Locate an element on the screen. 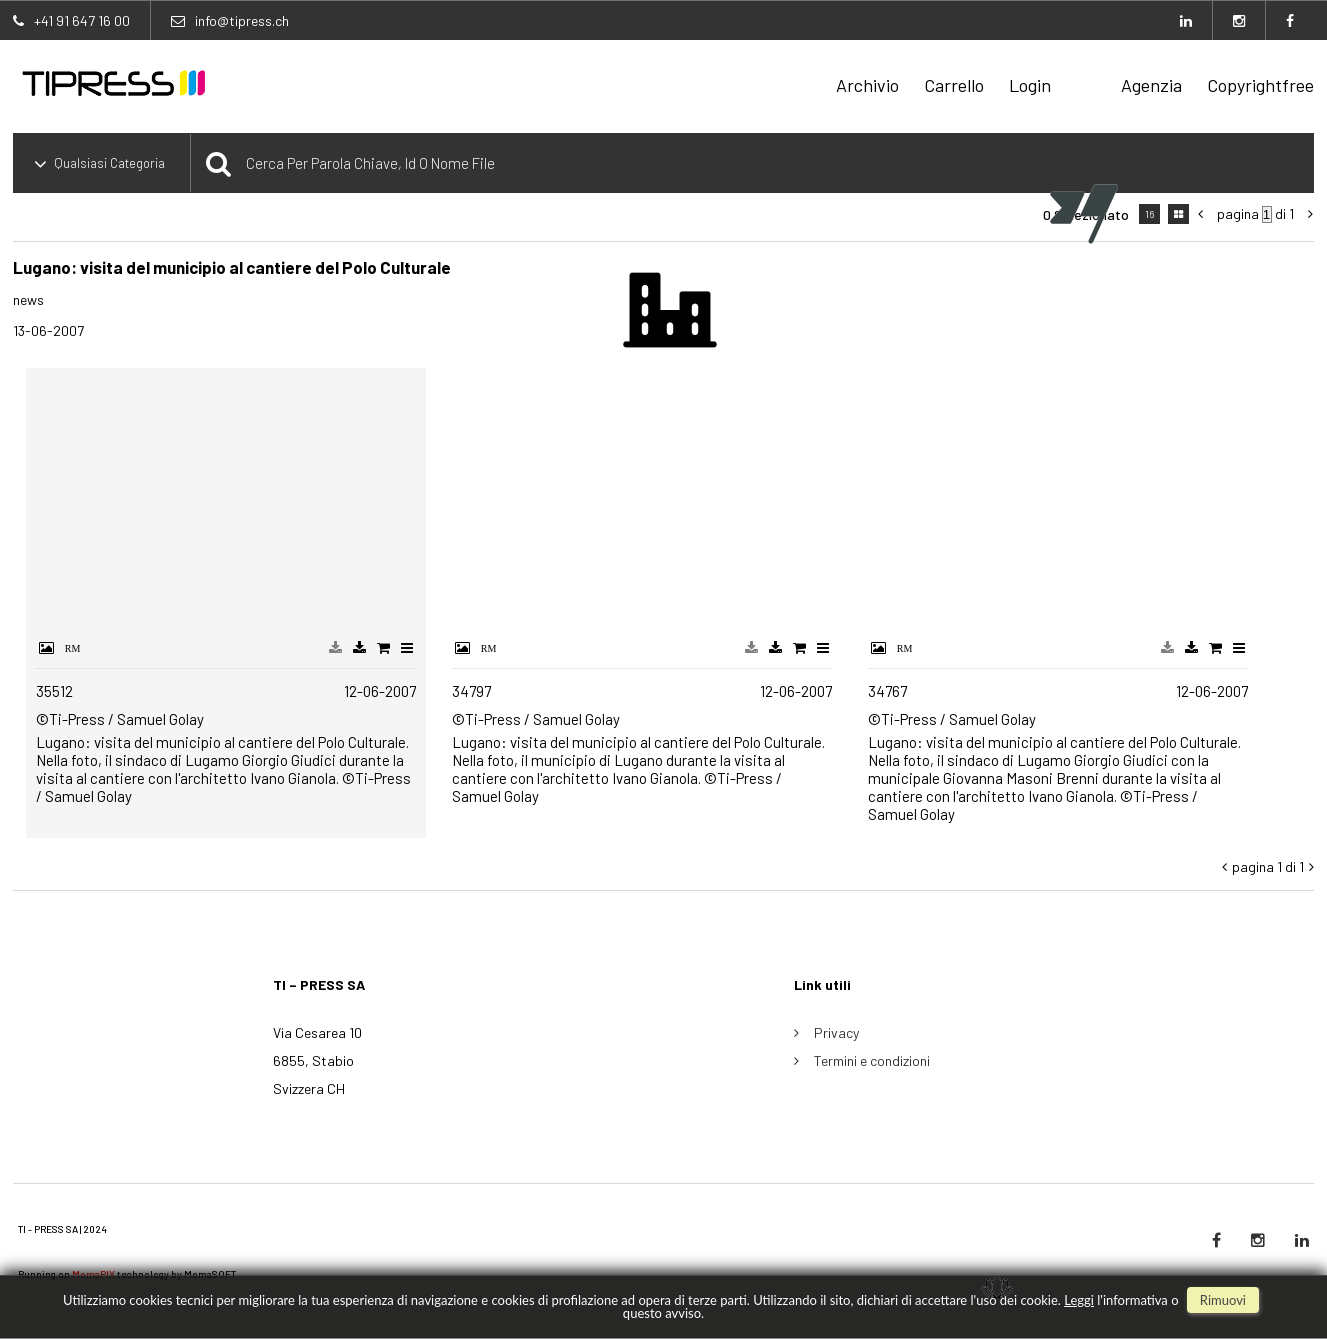  view city or urban location is located at coordinates (670, 310).